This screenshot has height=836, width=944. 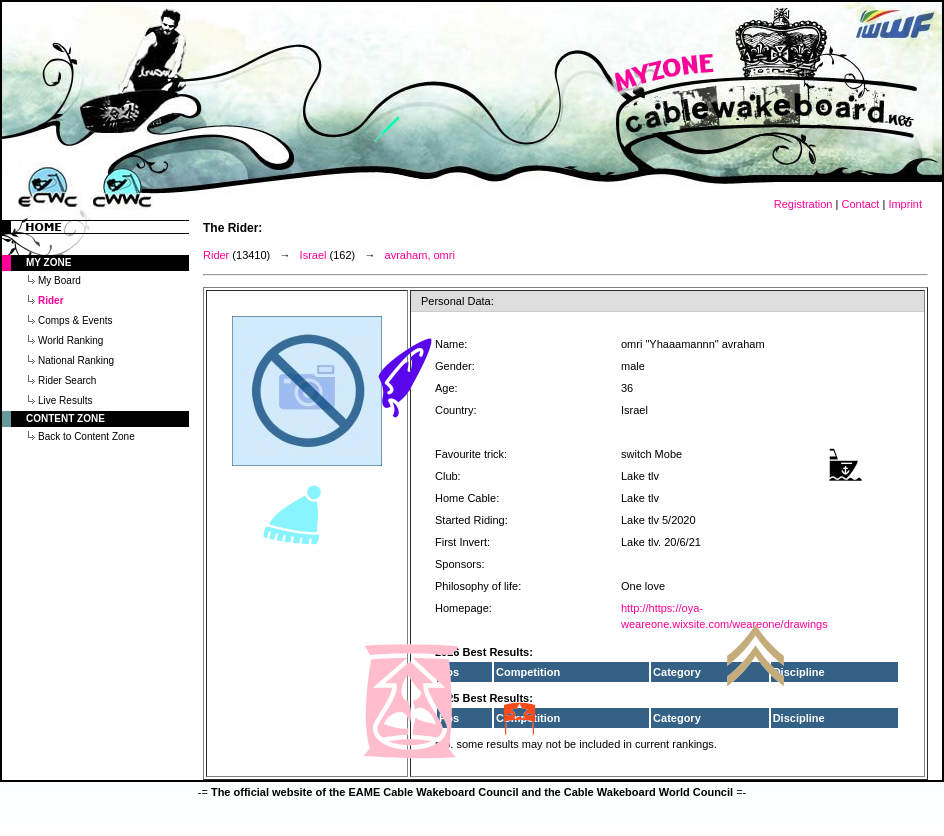 I want to click on view featured or starred content, so click(x=519, y=718).